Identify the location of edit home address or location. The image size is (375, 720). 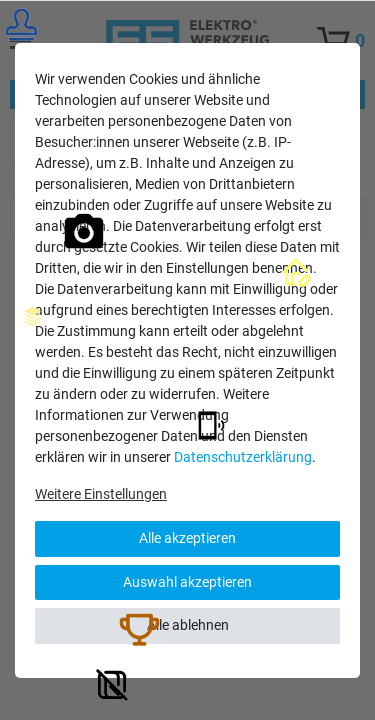
(296, 272).